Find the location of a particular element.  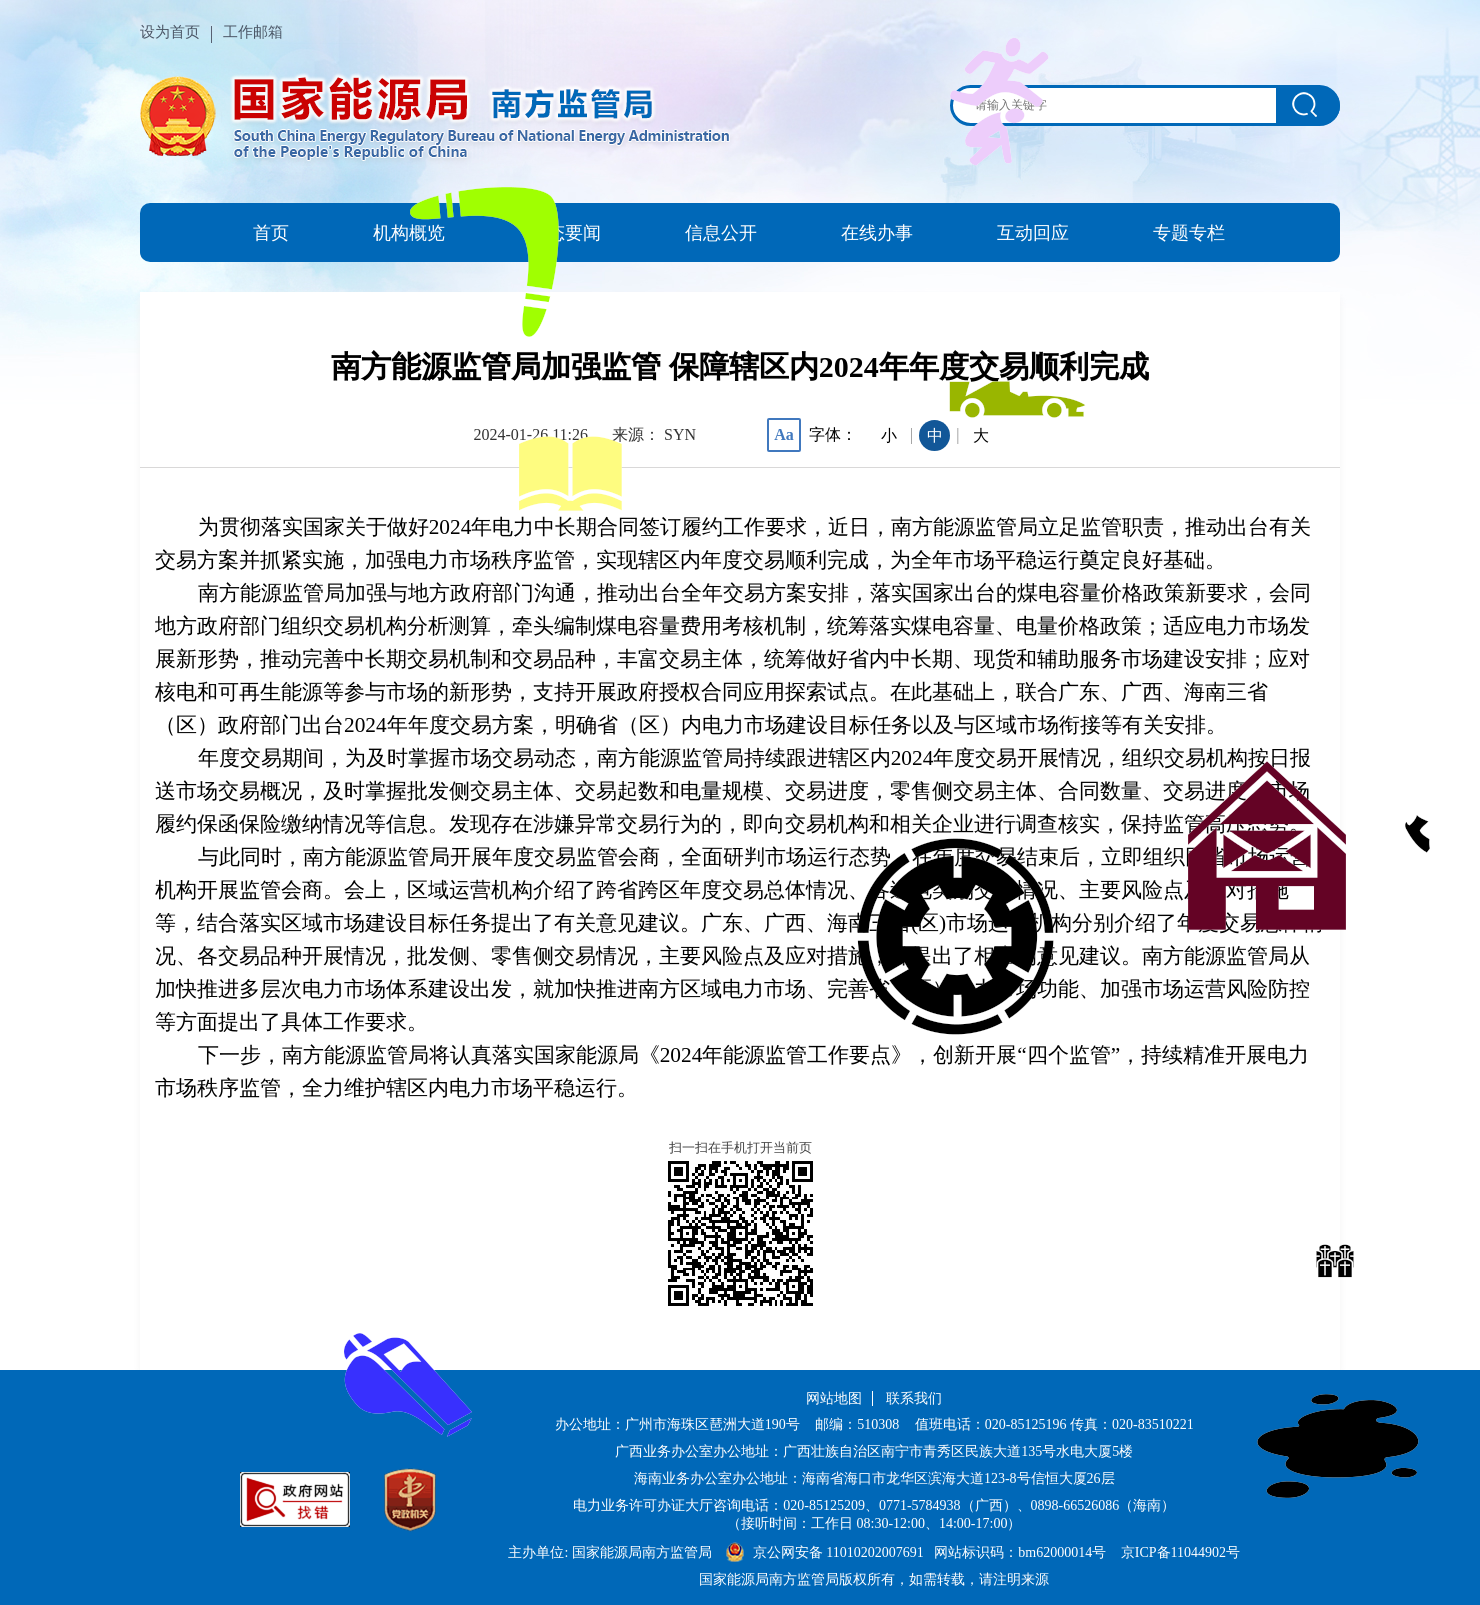

play leapfrog mini-game is located at coordinates (999, 102).